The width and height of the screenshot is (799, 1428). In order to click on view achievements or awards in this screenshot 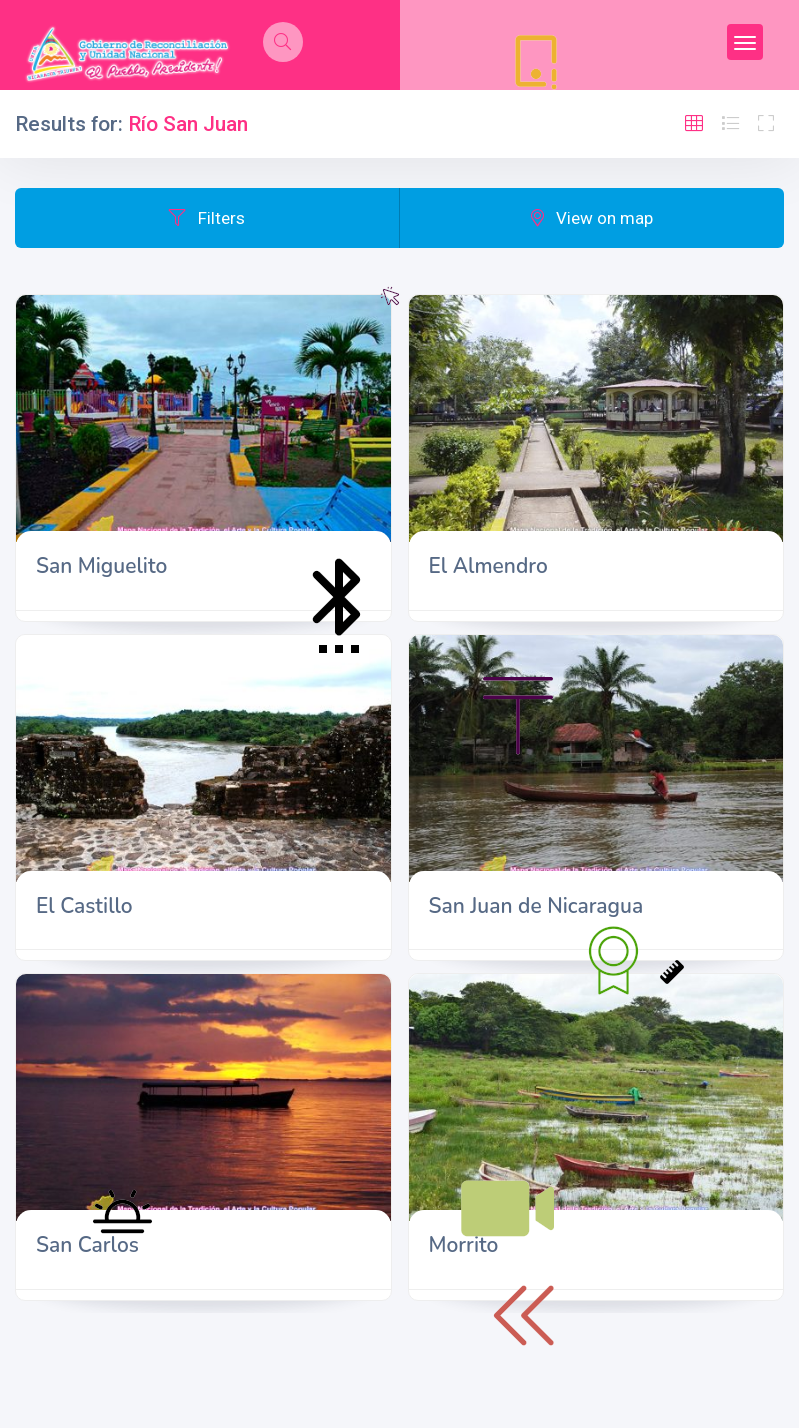, I will do `click(613, 960)`.